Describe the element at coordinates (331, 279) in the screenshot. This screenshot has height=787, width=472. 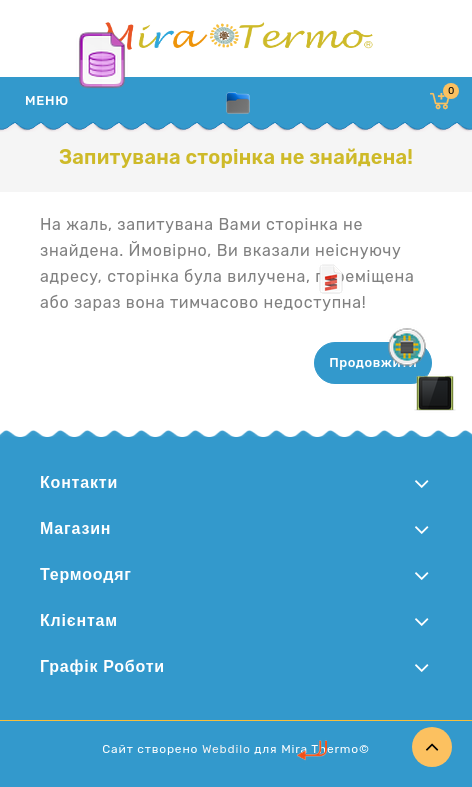
I see `a scala programming language source file` at that location.